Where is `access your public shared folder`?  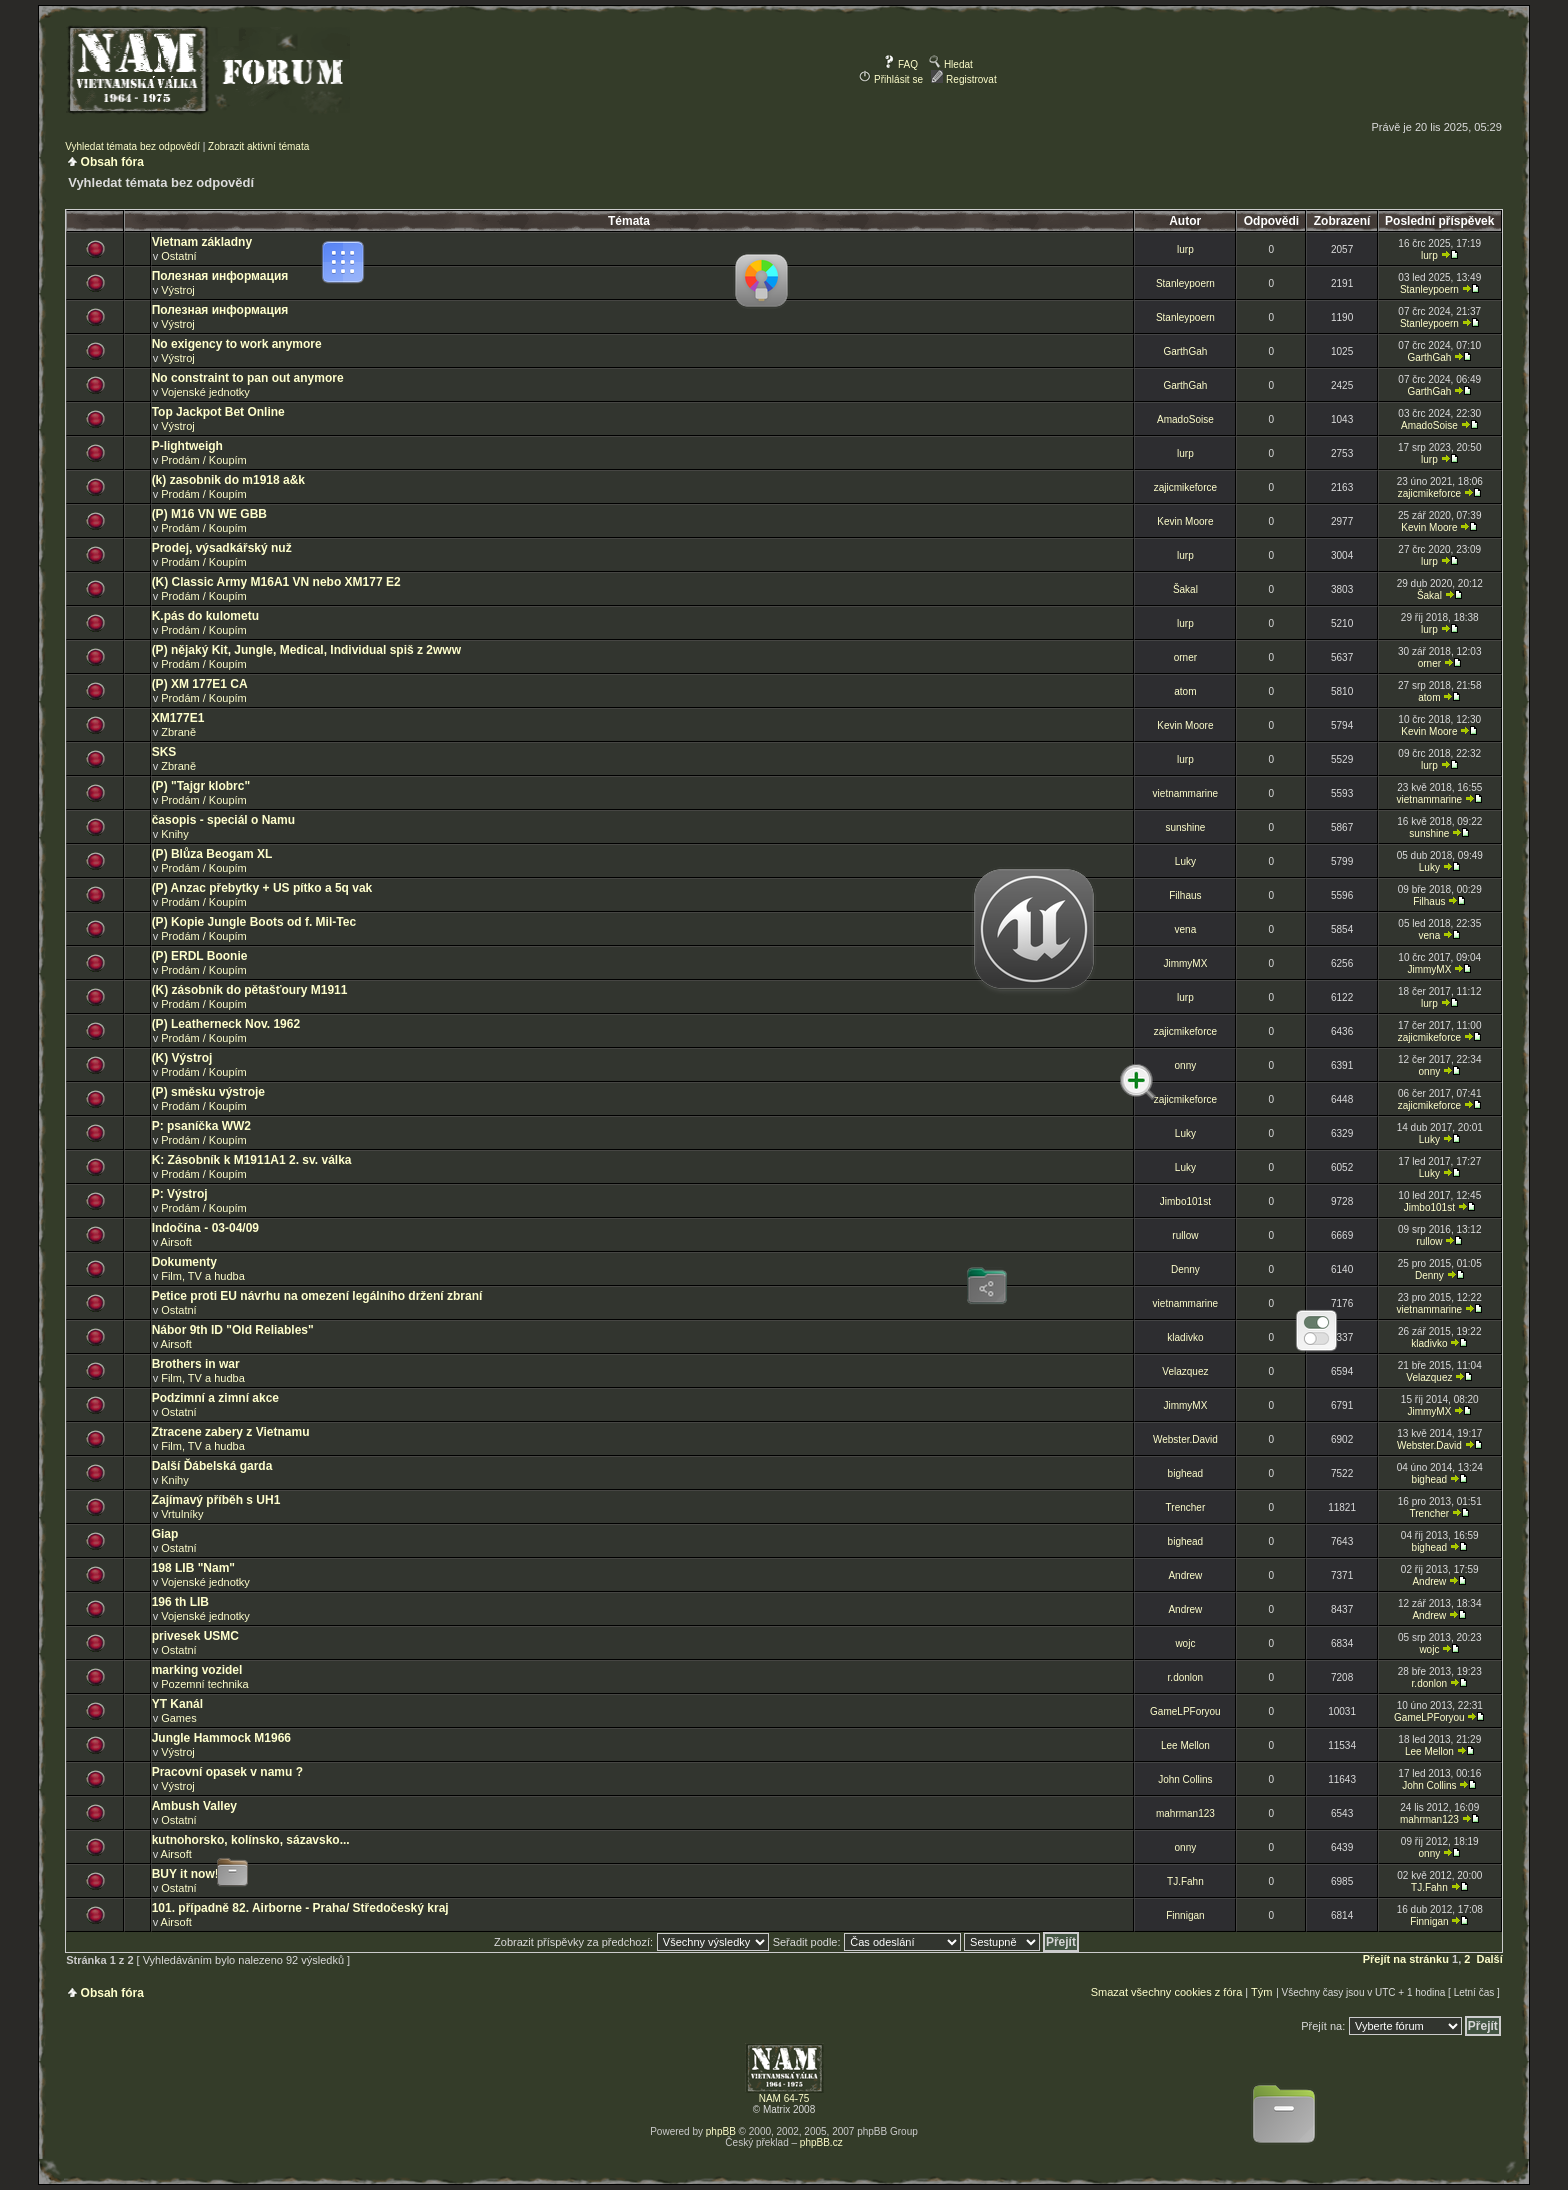 access your public shared folder is located at coordinates (987, 1285).